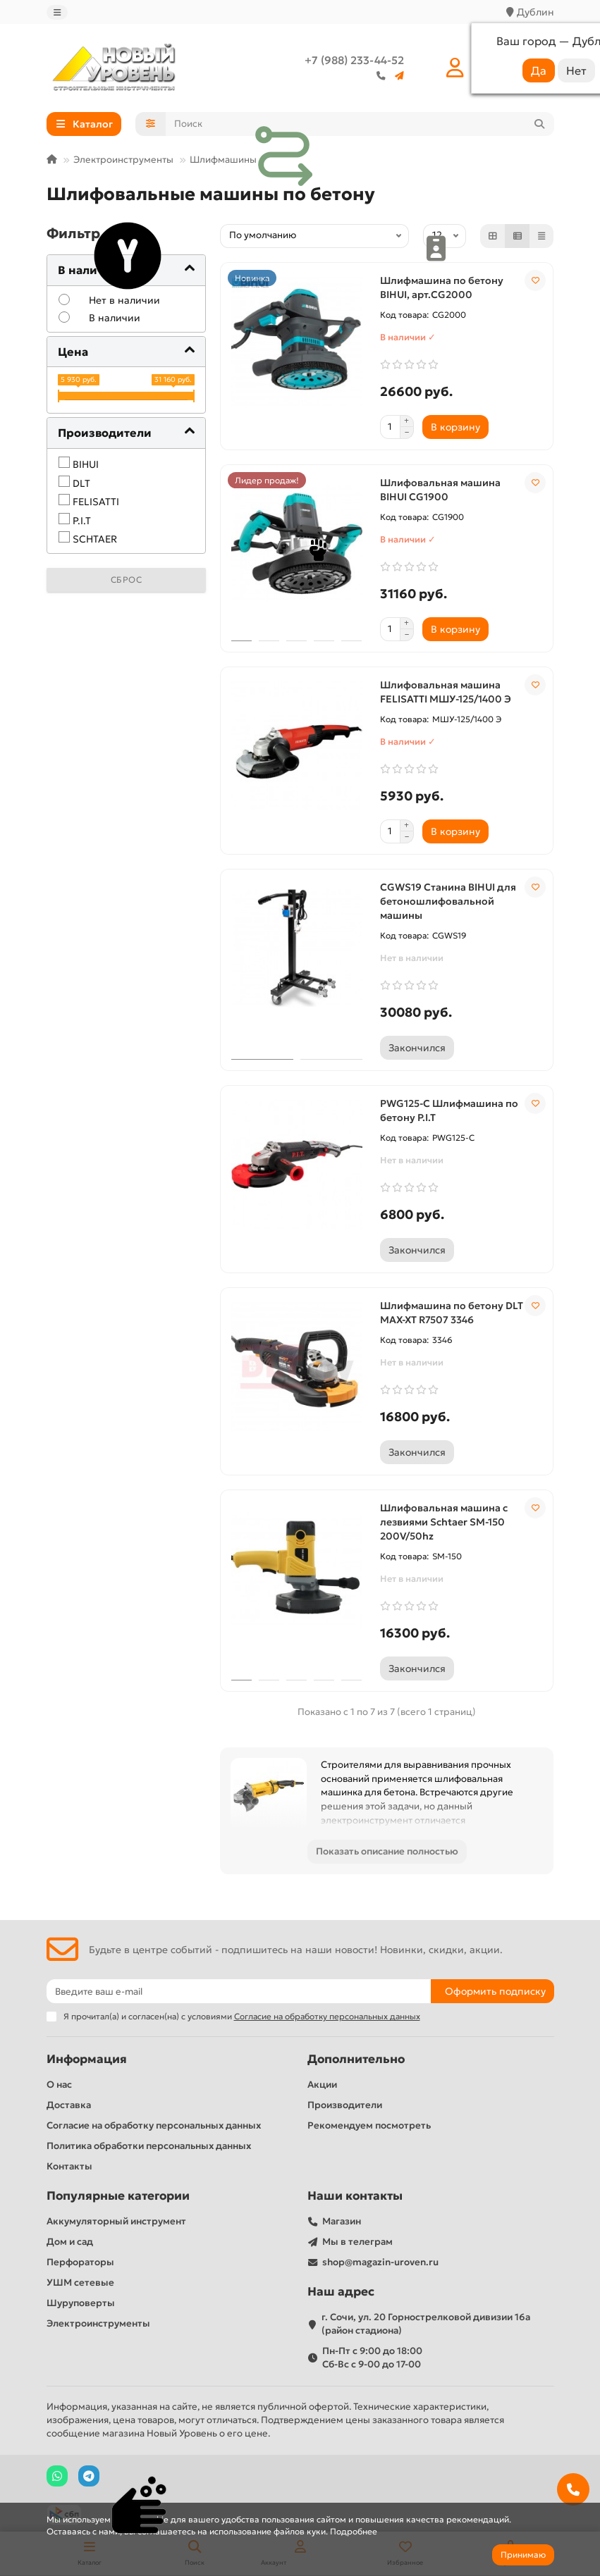  Describe the element at coordinates (140, 2505) in the screenshot. I see `hand washing or hygiene reminder` at that location.